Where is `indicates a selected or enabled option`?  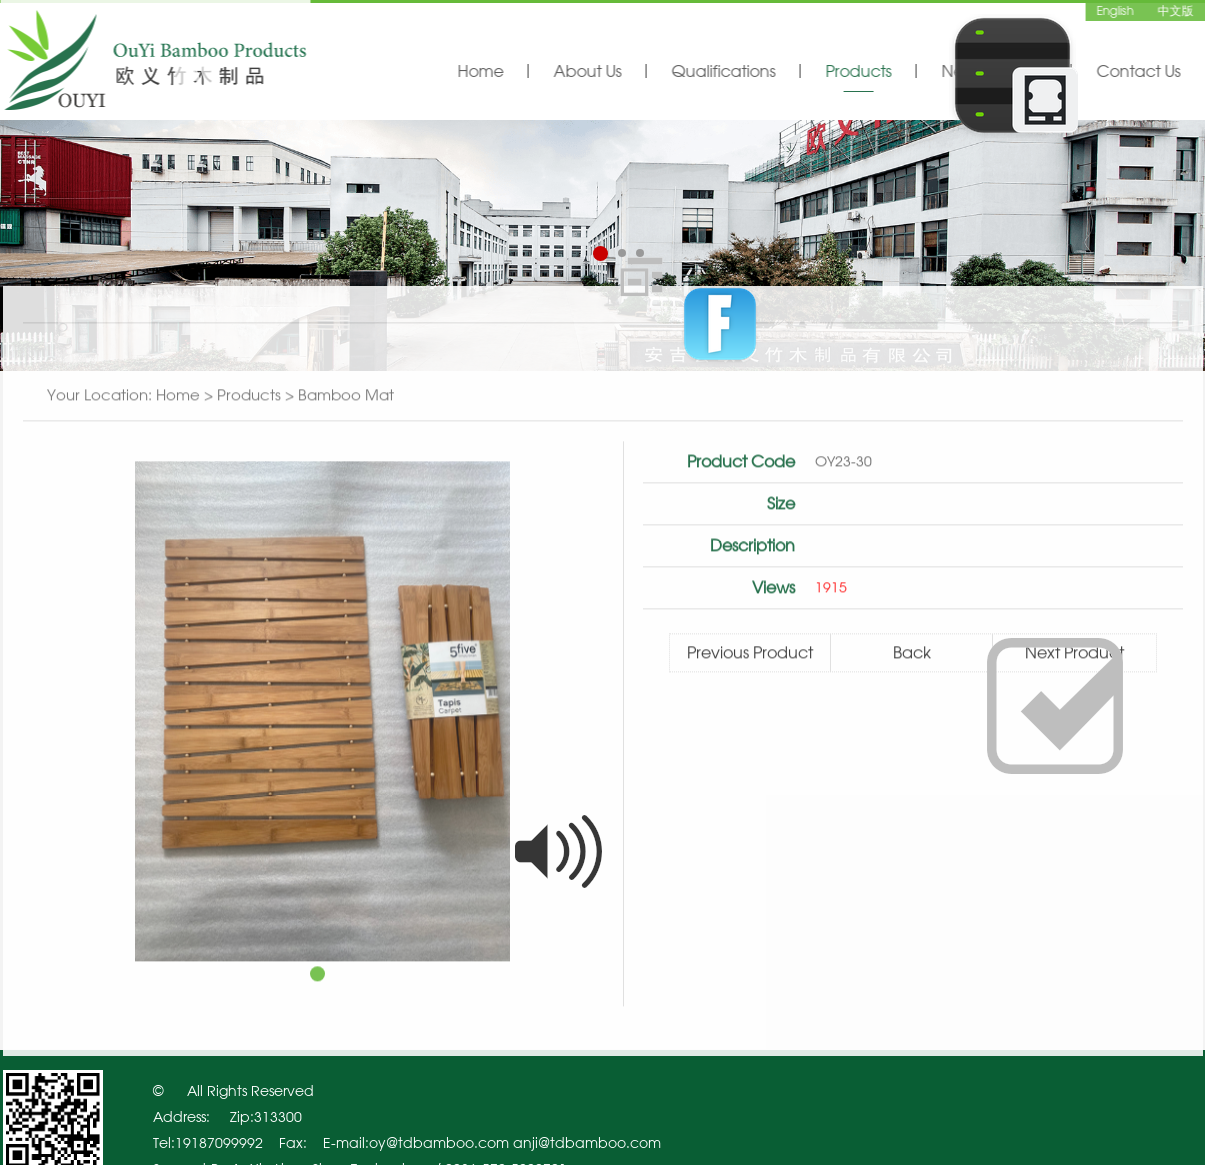 indicates a selected or enabled option is located at coordinates (1055, 706).